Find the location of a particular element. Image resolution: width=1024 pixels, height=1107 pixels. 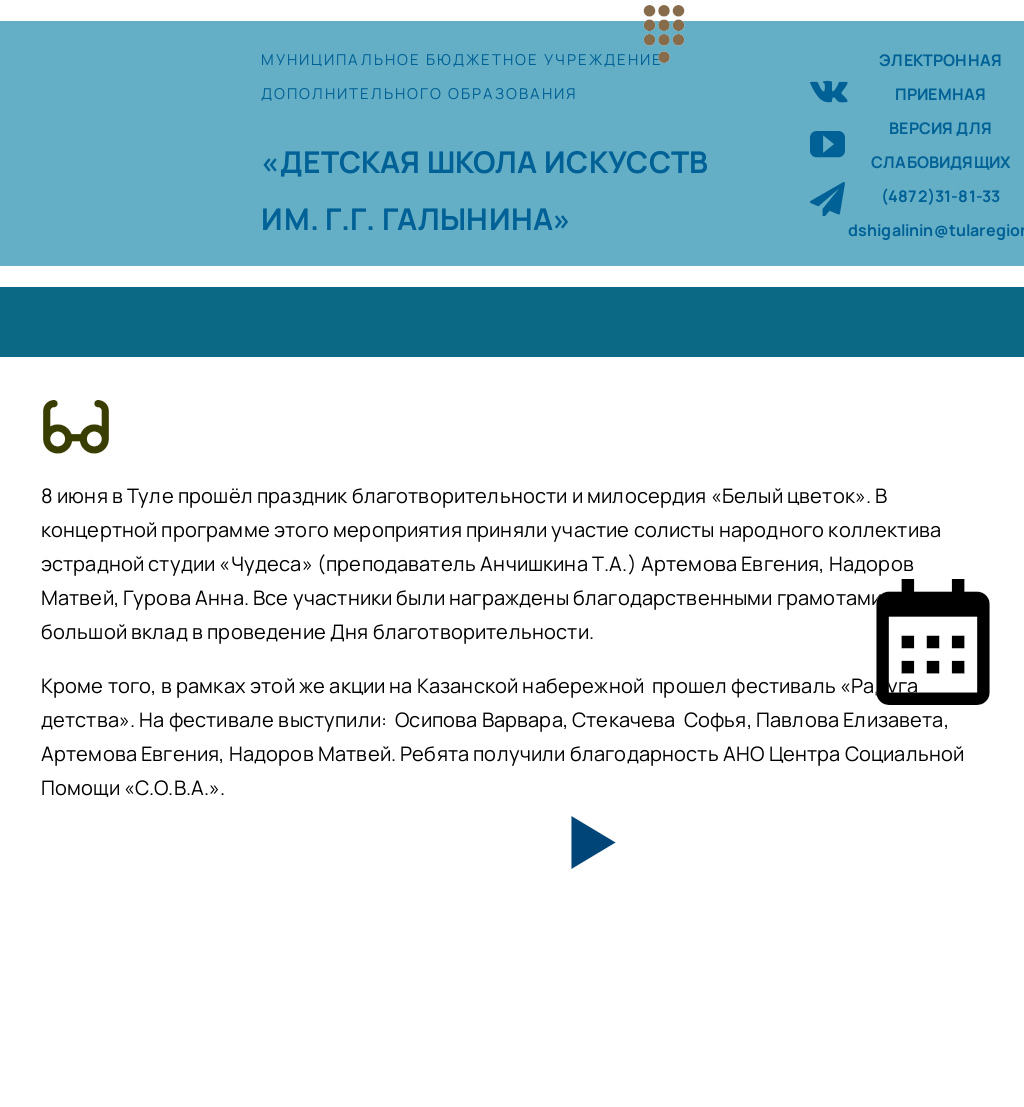

start playing media is located at coordinates (593, 842).